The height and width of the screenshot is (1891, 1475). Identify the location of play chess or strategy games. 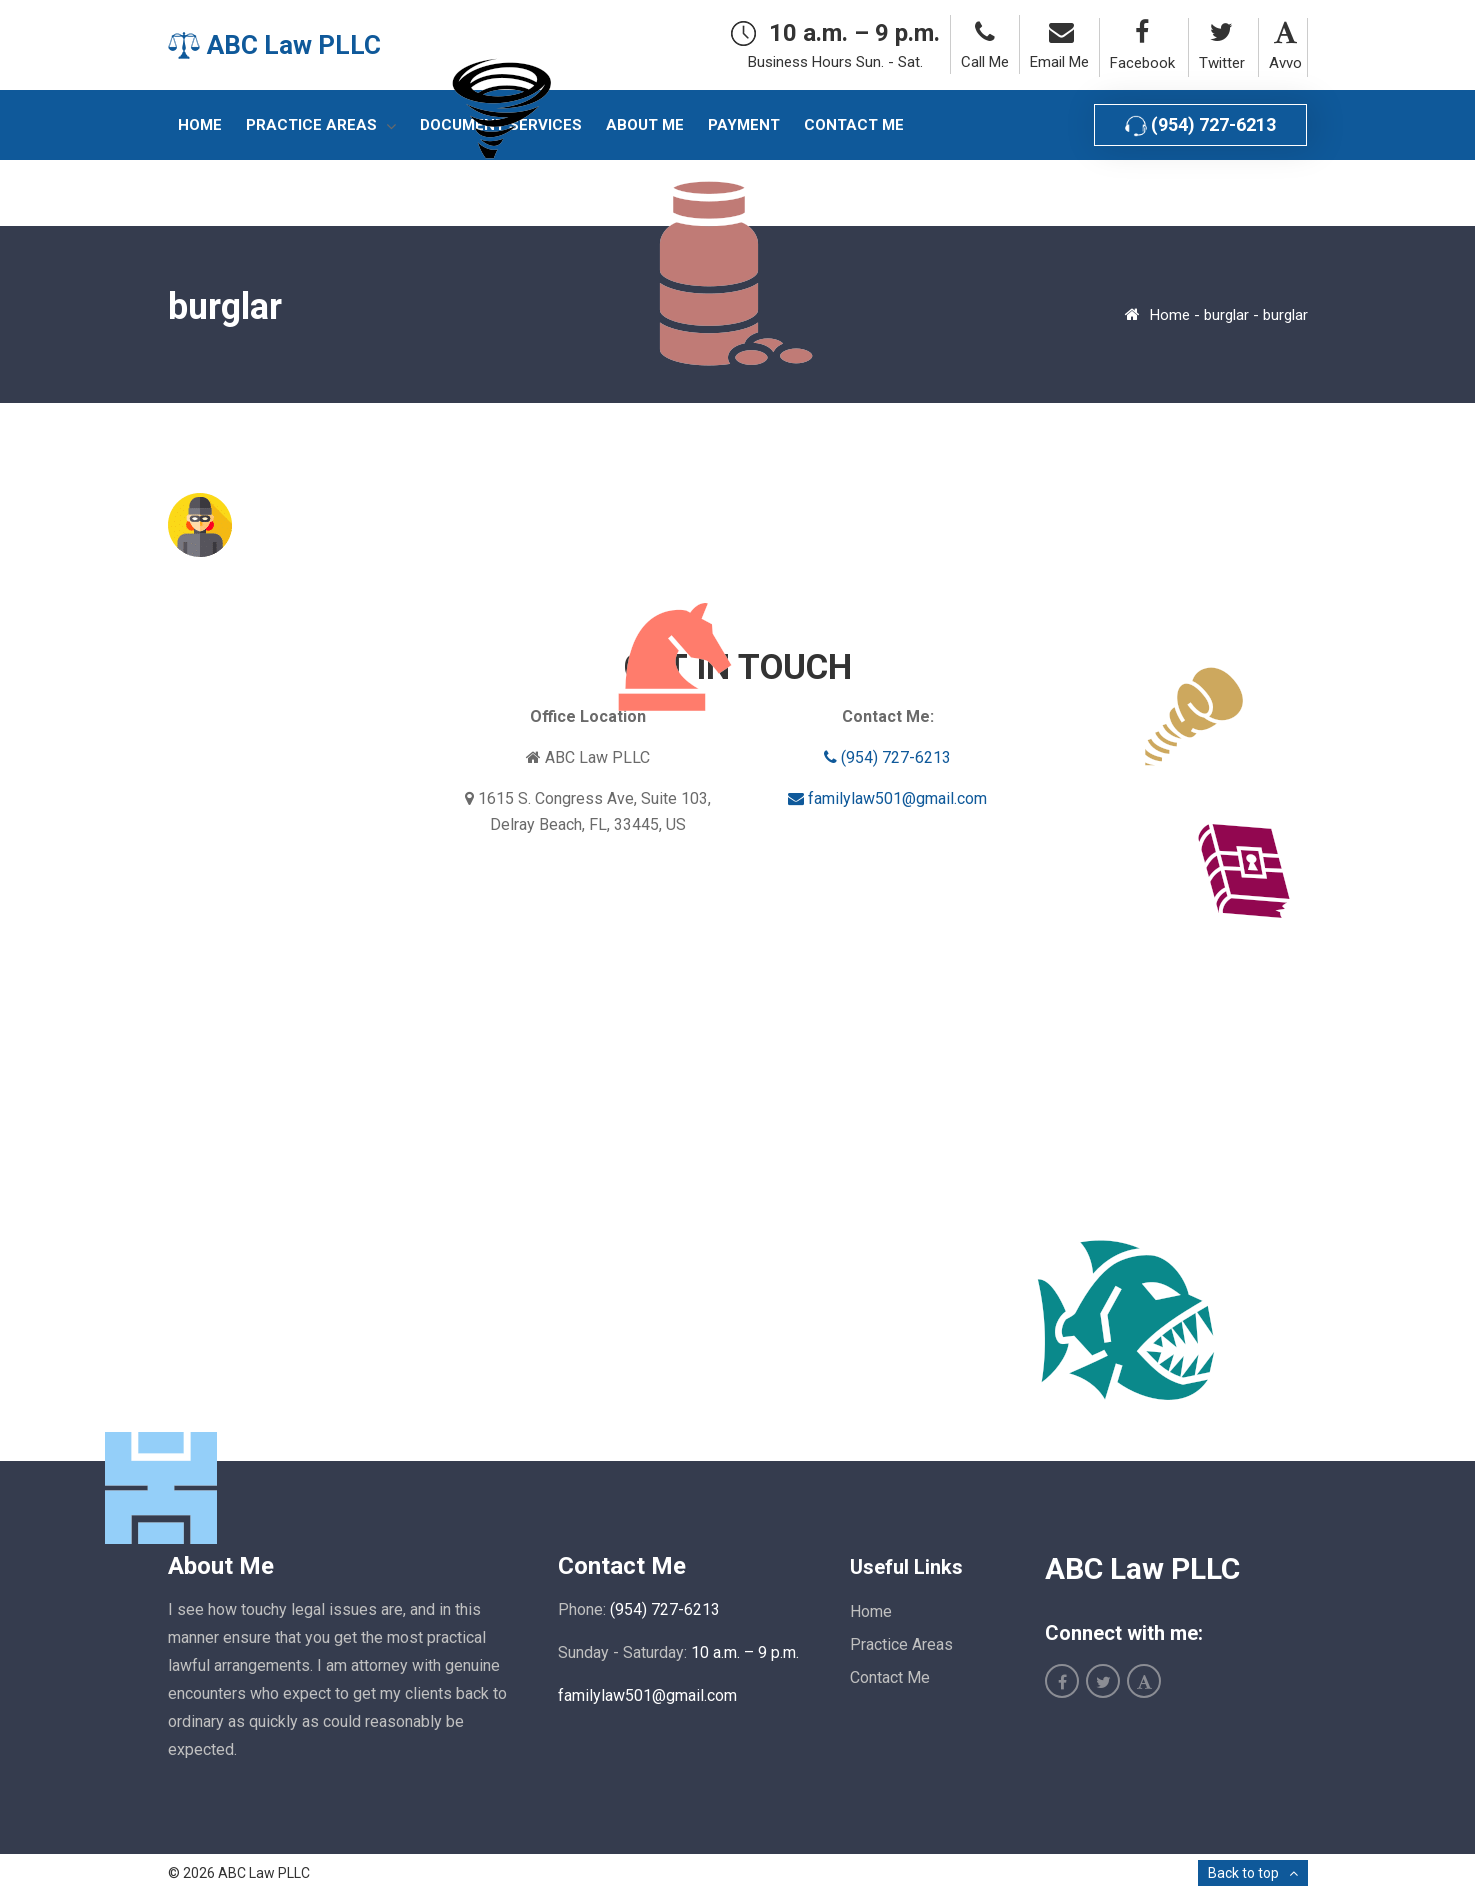
(675, 647).